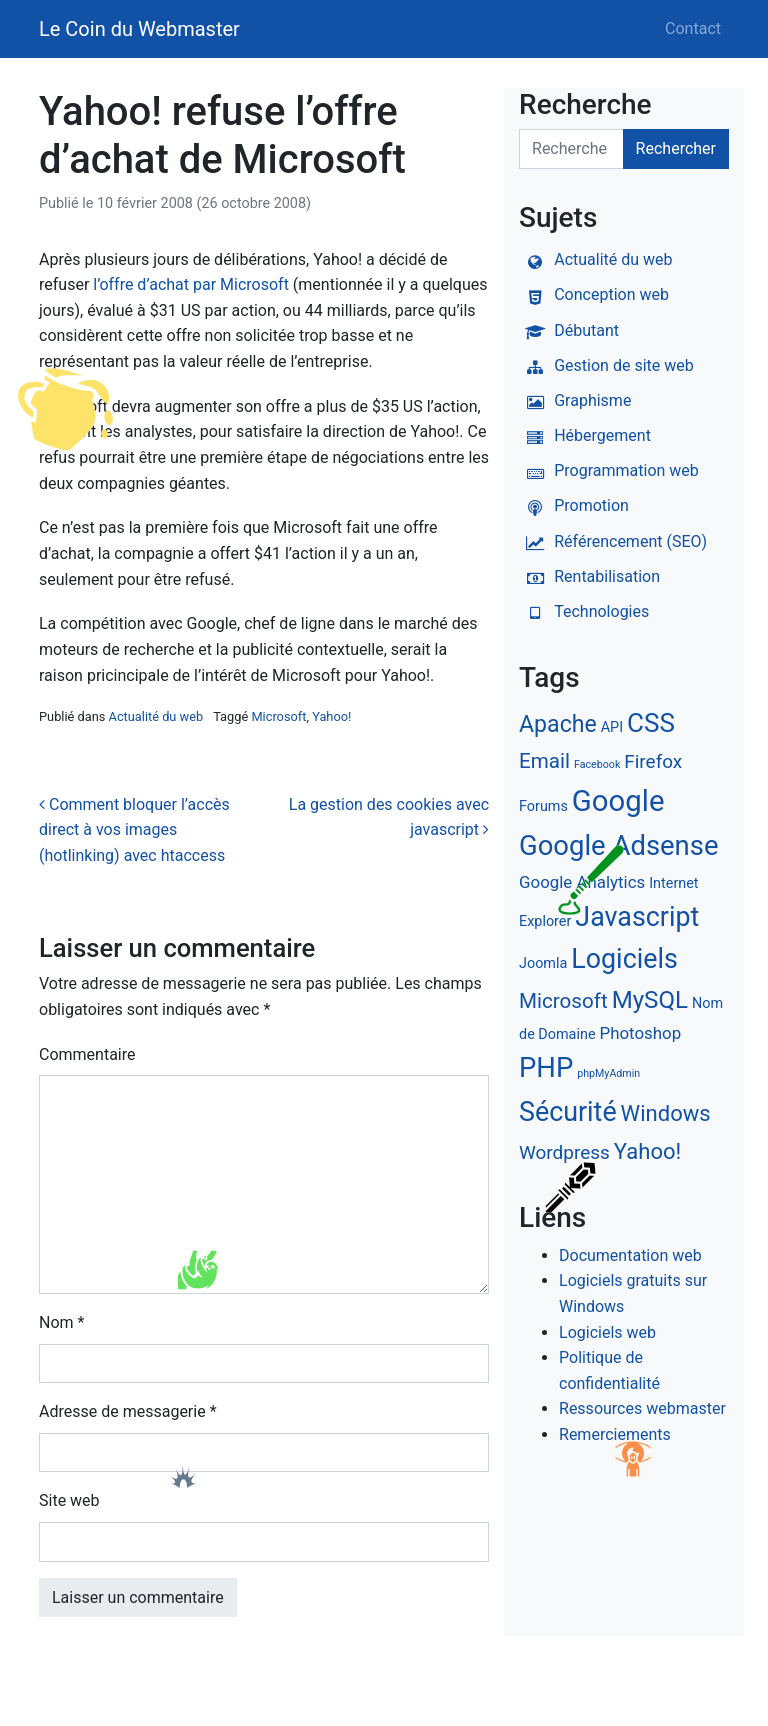  I want to click on sloth character or mascot icon, so click(198, 1270).